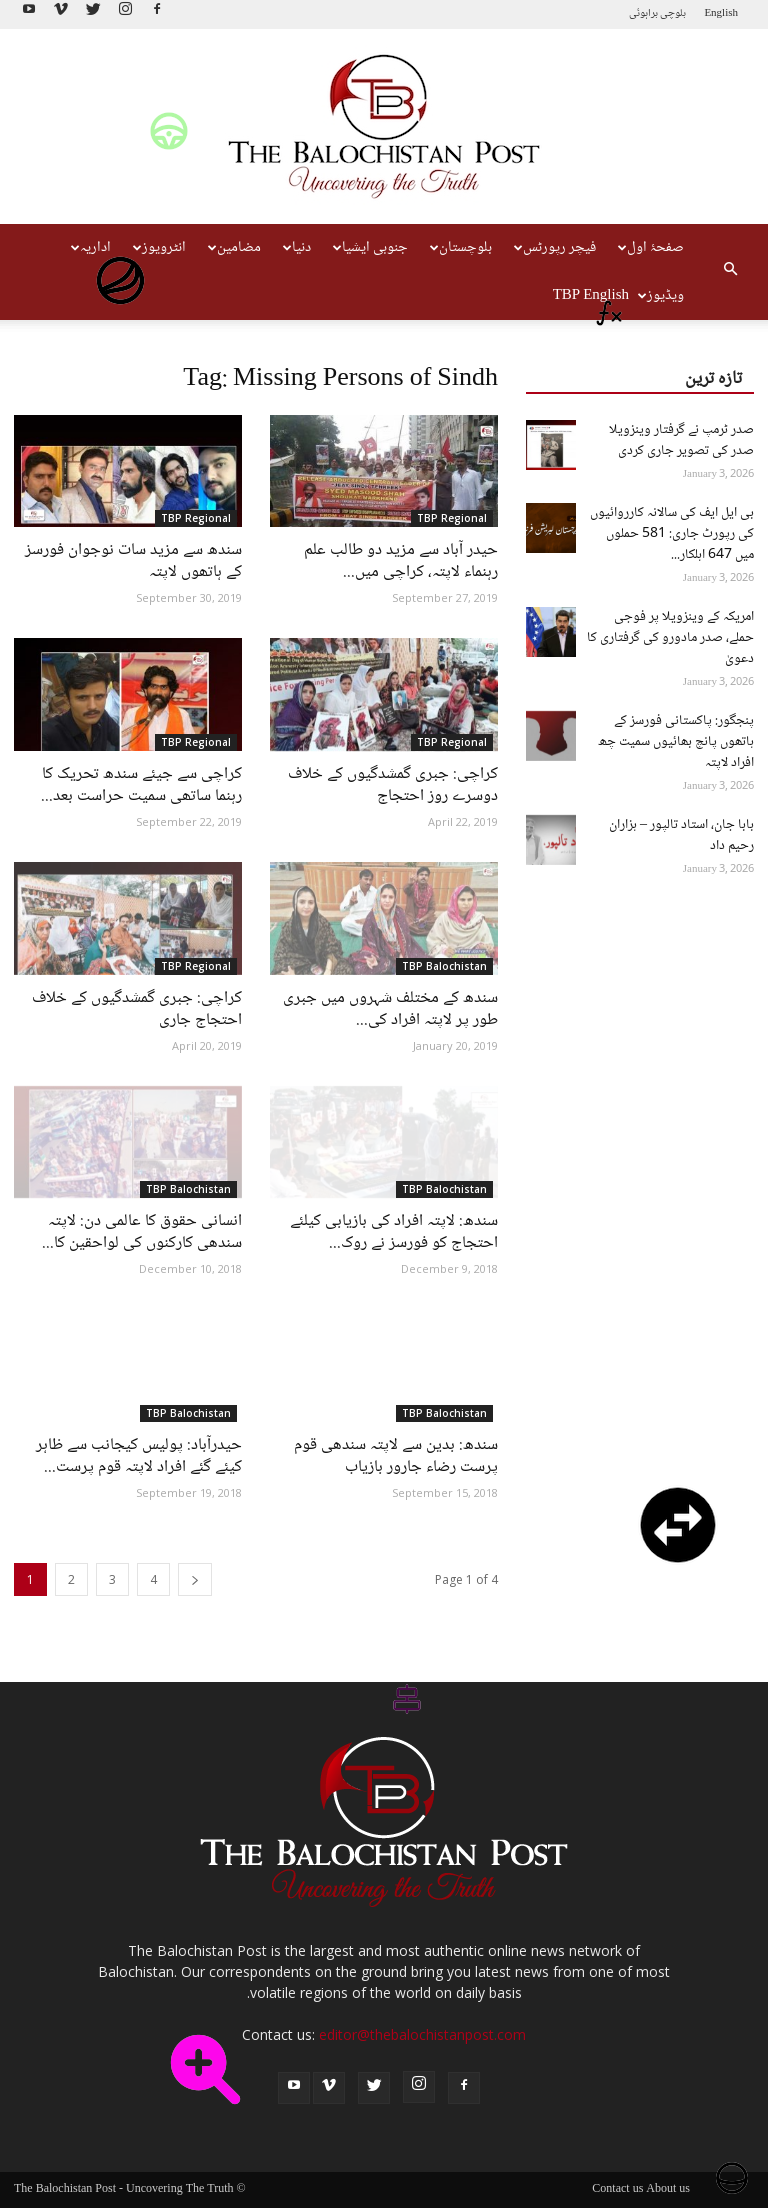 The height and width of the screenshot is (2208, 768). Describe the element at coordinates (732, 2178) in the screenshot. I see `view 3D or globe-related content` at that location.